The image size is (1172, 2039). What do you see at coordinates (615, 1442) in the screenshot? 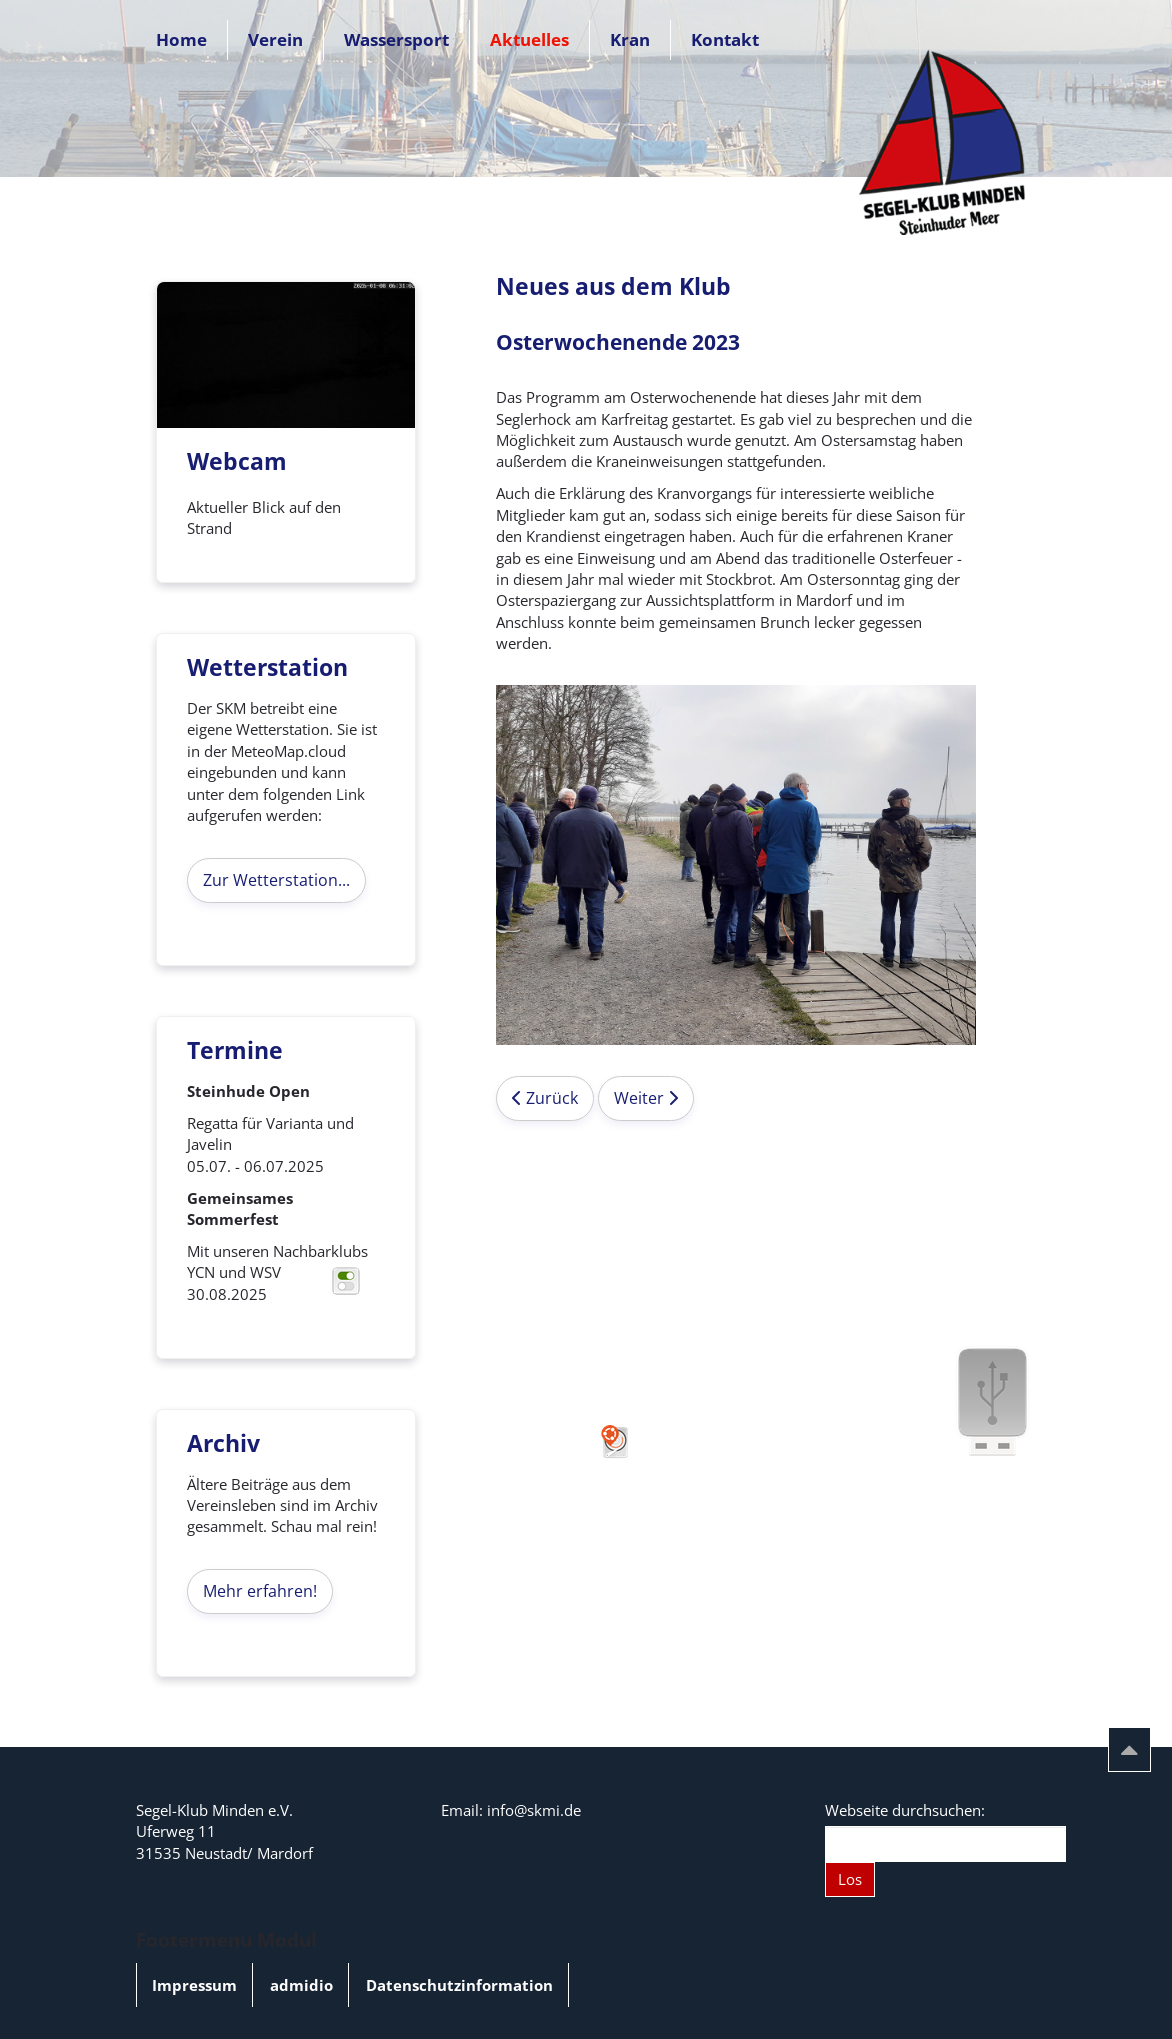
I see `launch the ubiquity installer for ubuntu` at bounding box center [615, 1442].